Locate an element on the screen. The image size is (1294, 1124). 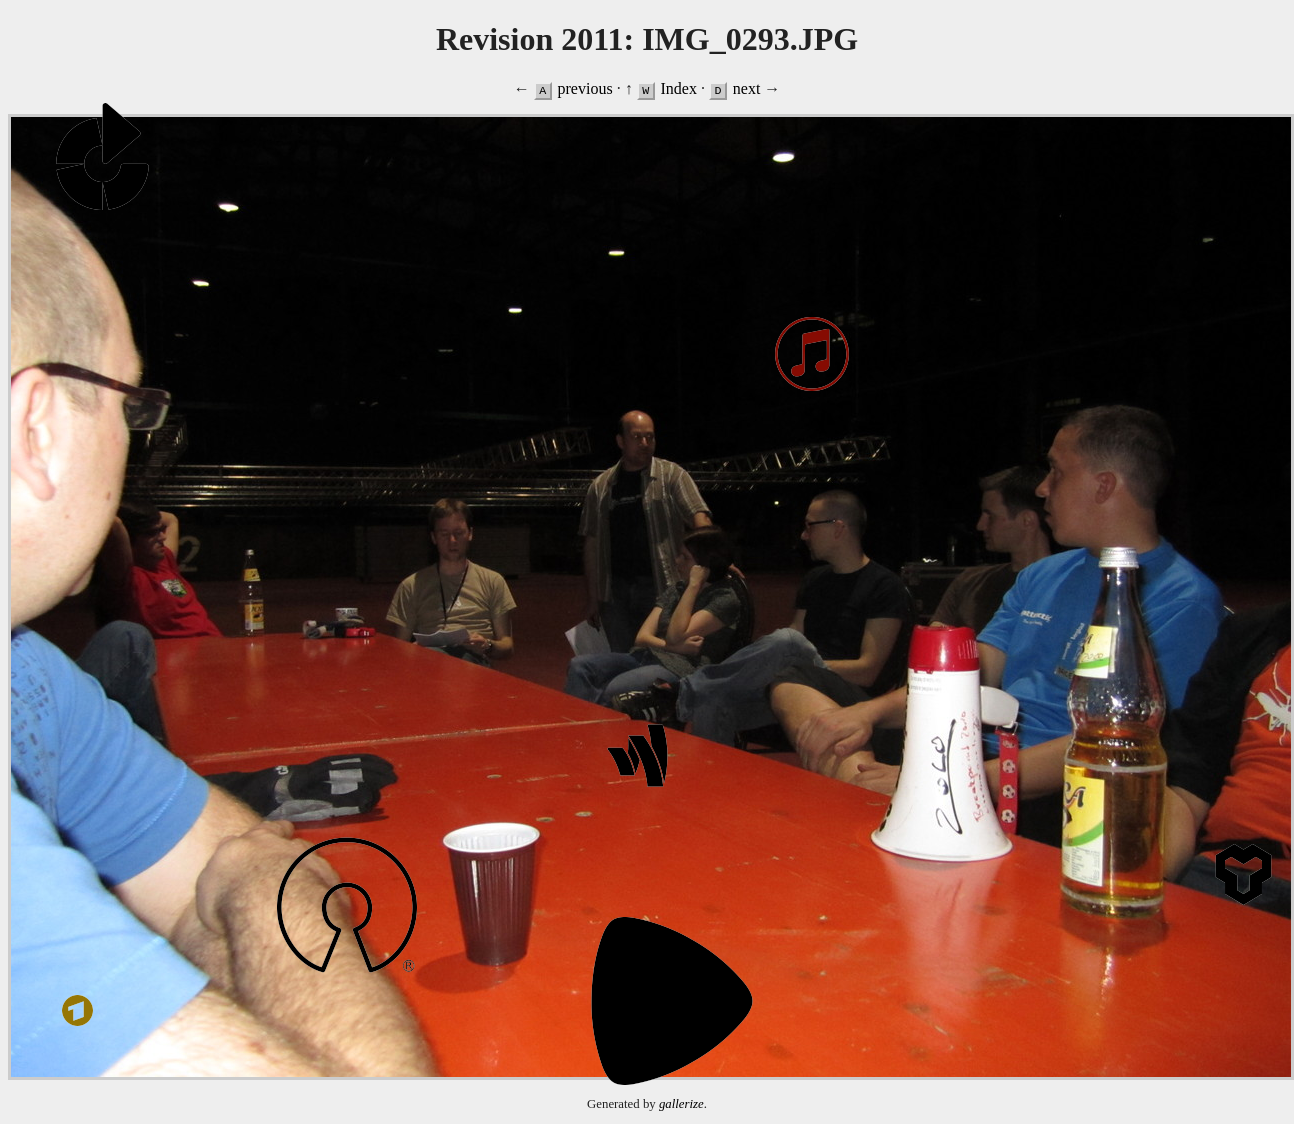
access google wallet for payments is located at coordinates (637, 755).